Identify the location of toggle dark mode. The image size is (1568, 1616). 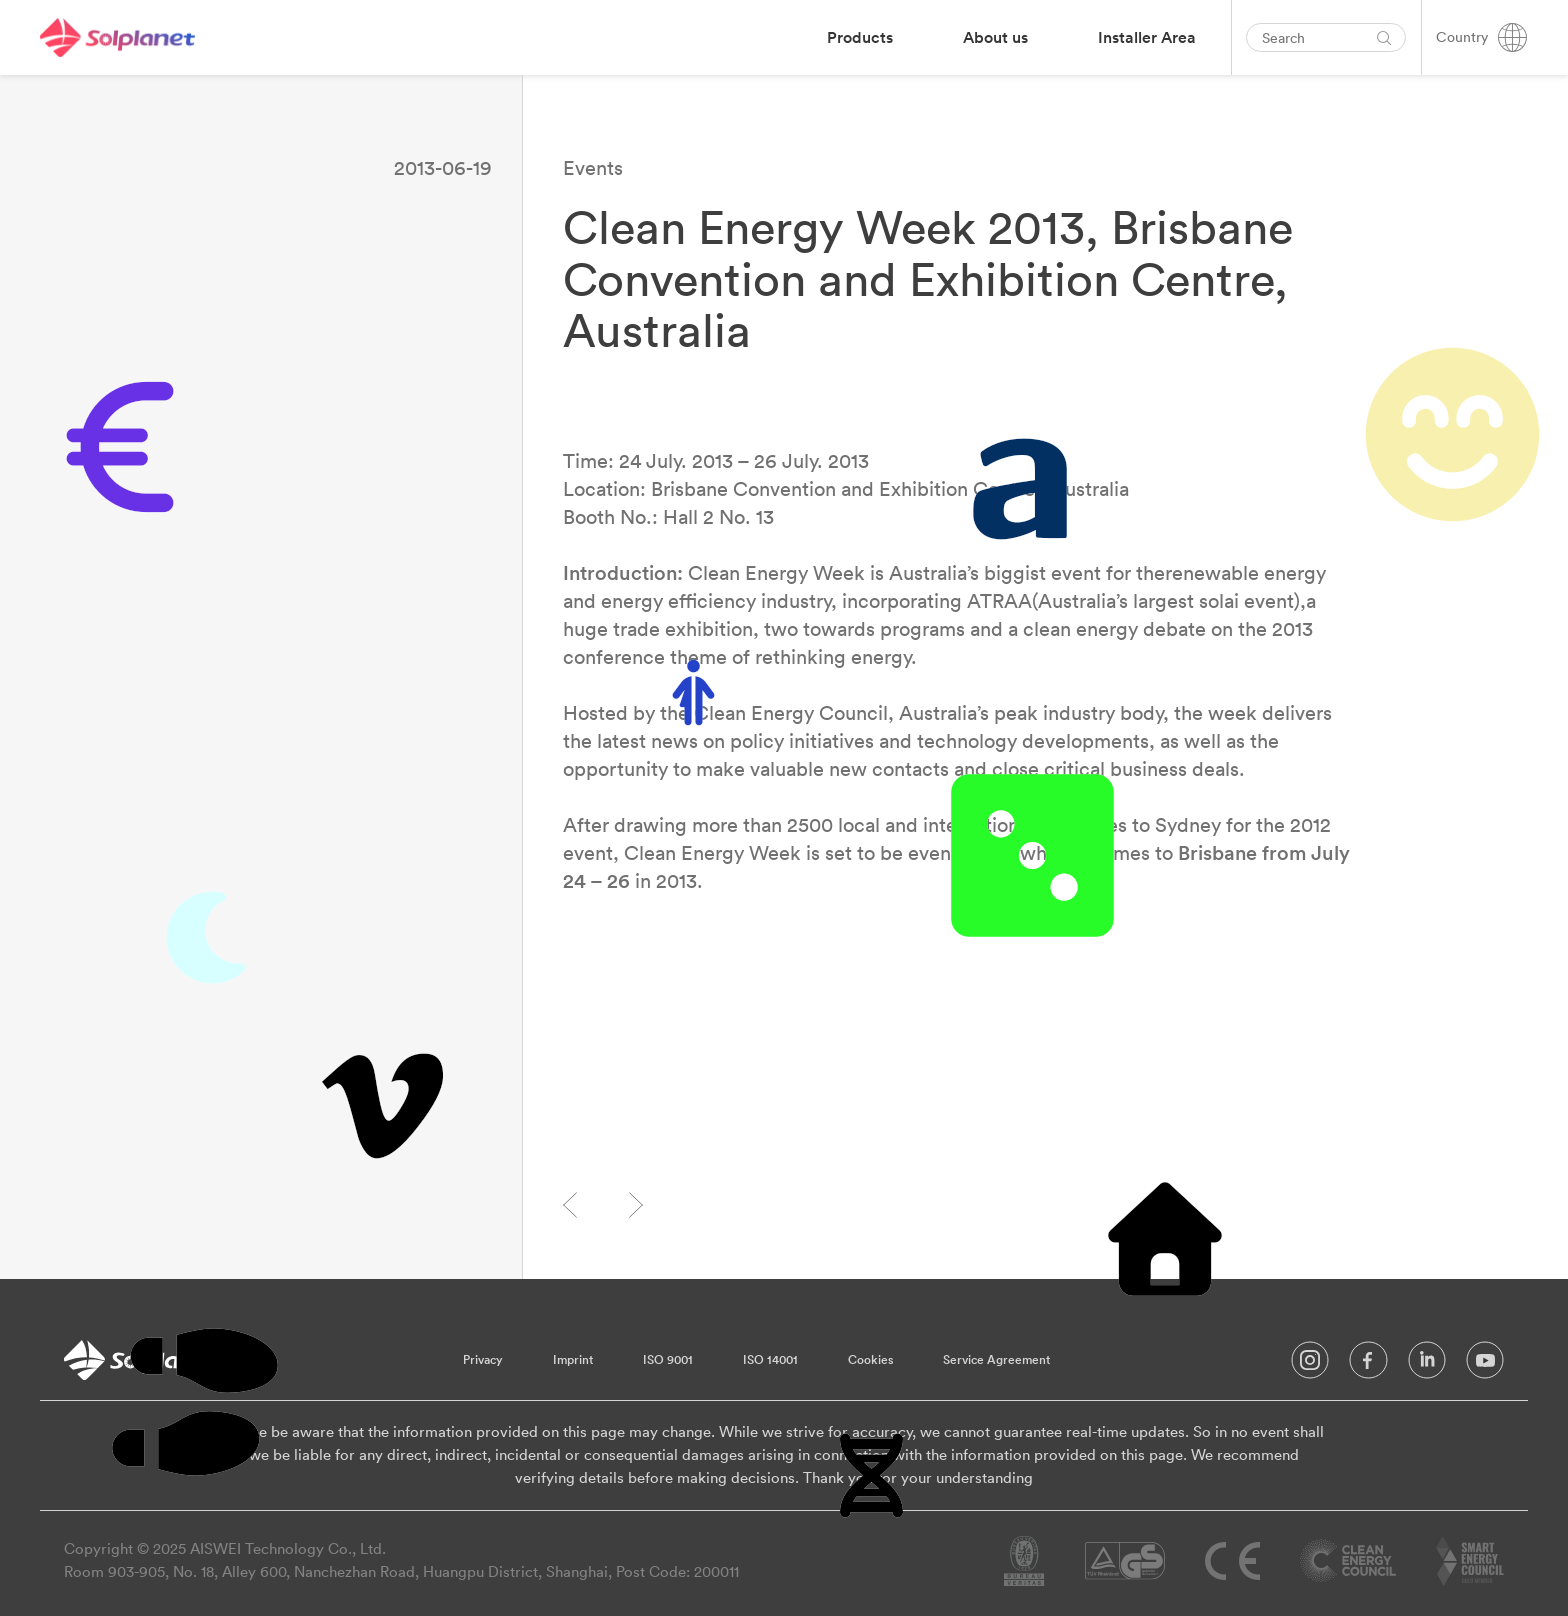
(212, 937).